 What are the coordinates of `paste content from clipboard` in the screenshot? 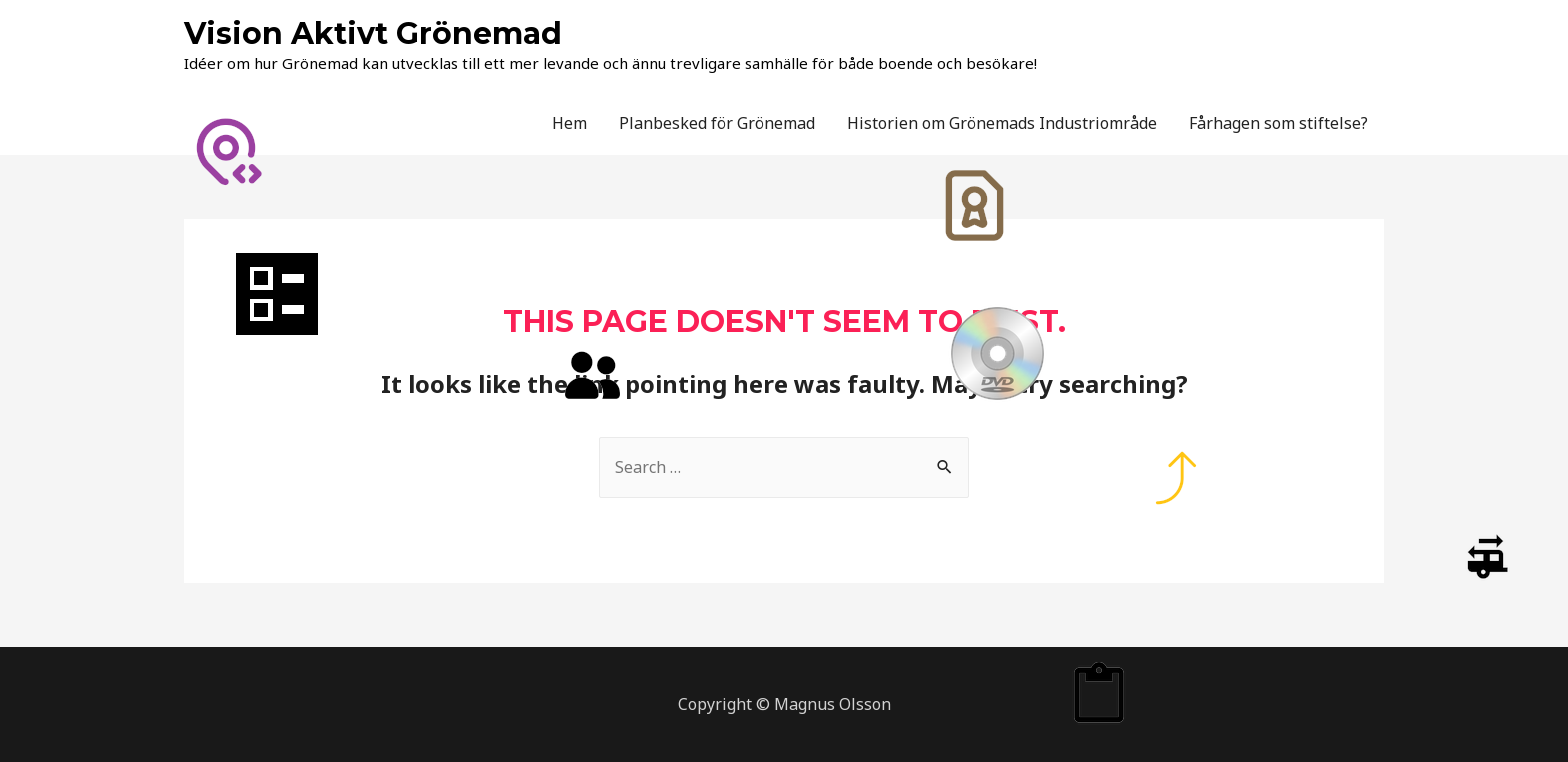 It's located at (1099, 695).